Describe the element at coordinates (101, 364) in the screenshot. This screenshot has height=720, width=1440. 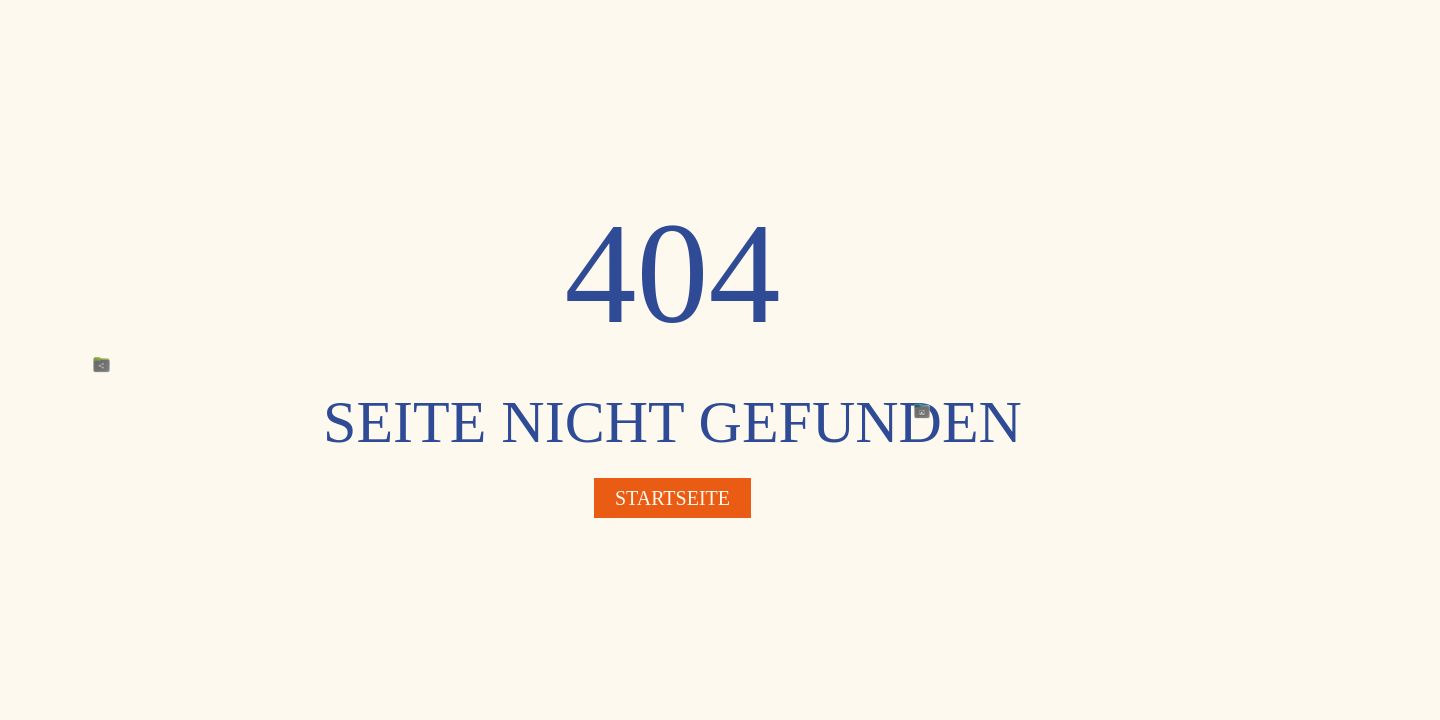
I see `open your public shared folder` at that location.